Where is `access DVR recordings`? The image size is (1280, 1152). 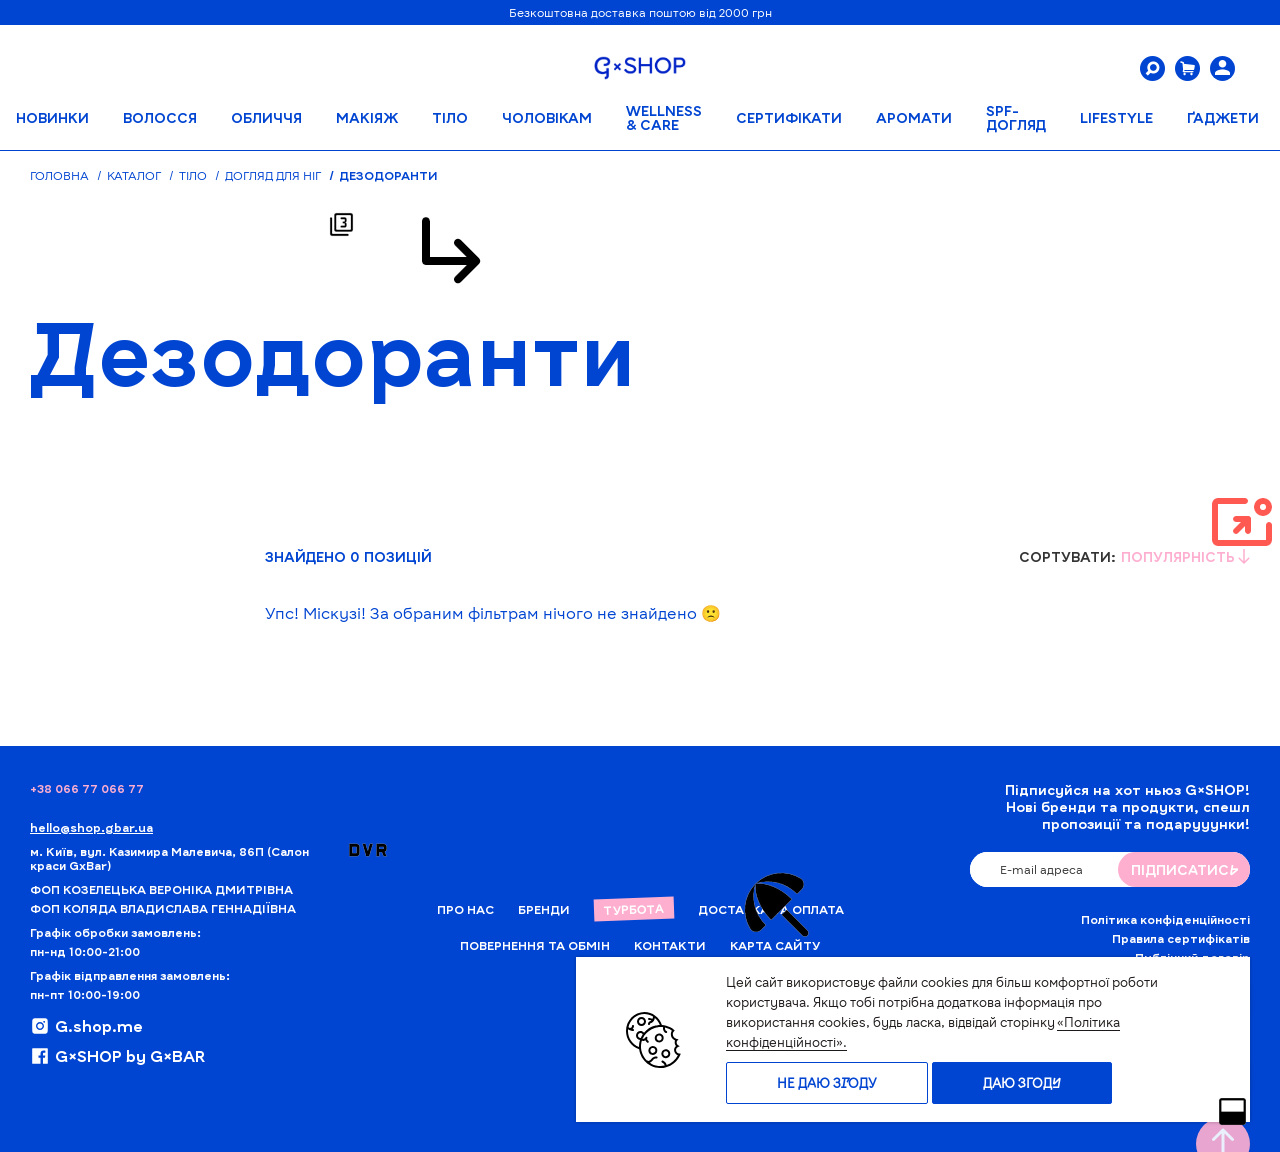
access DVR recordings is located at coordinates (368, 850).